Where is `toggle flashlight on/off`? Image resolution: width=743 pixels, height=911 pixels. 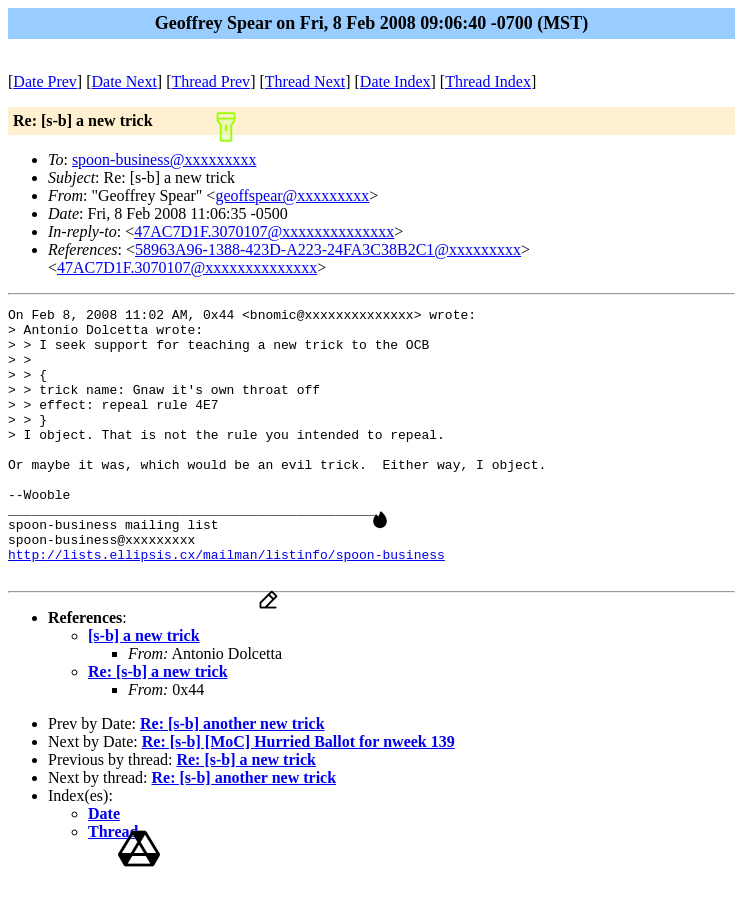
toggle flashlight on/off is located at coordinates (226, 127).